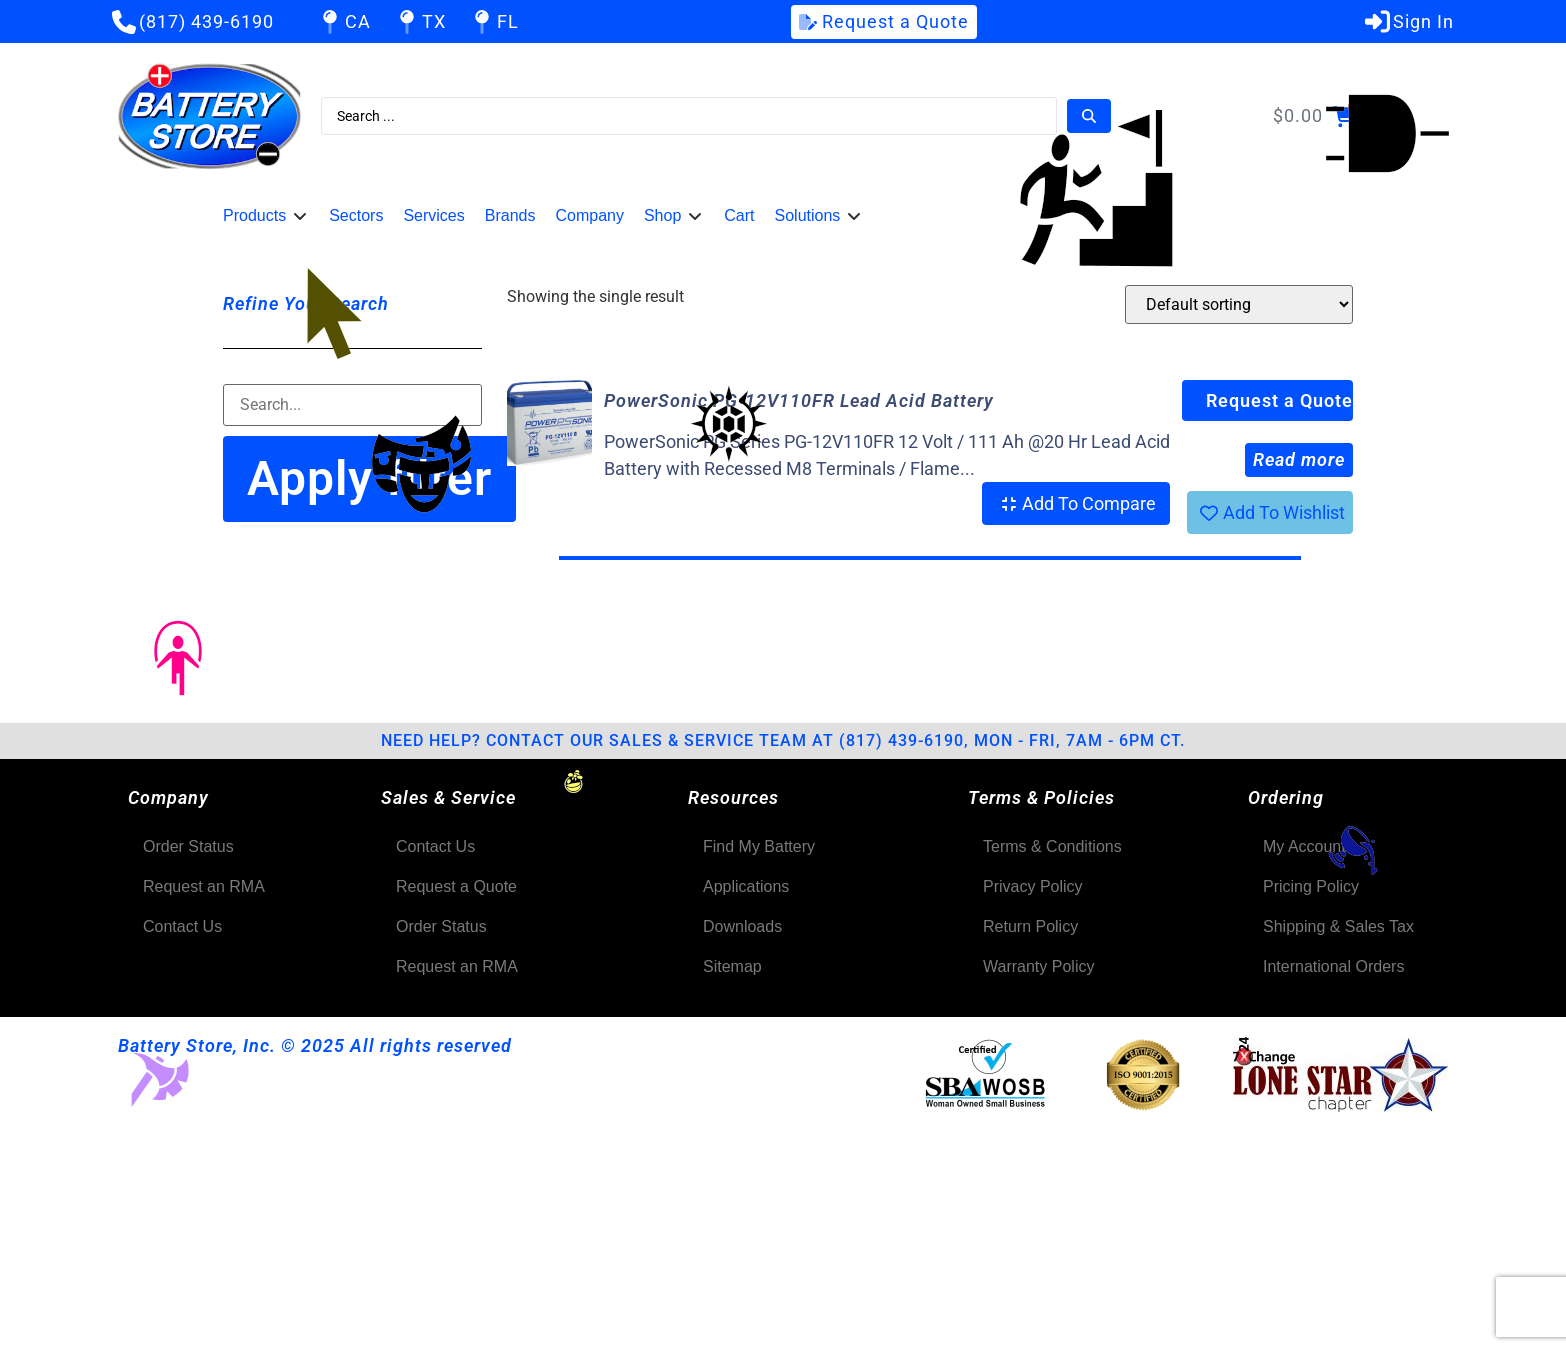  Describe the element at coordinates (573, 781) in the screenshot. I see `collect nectar or fruit rewards in-game` at that location.